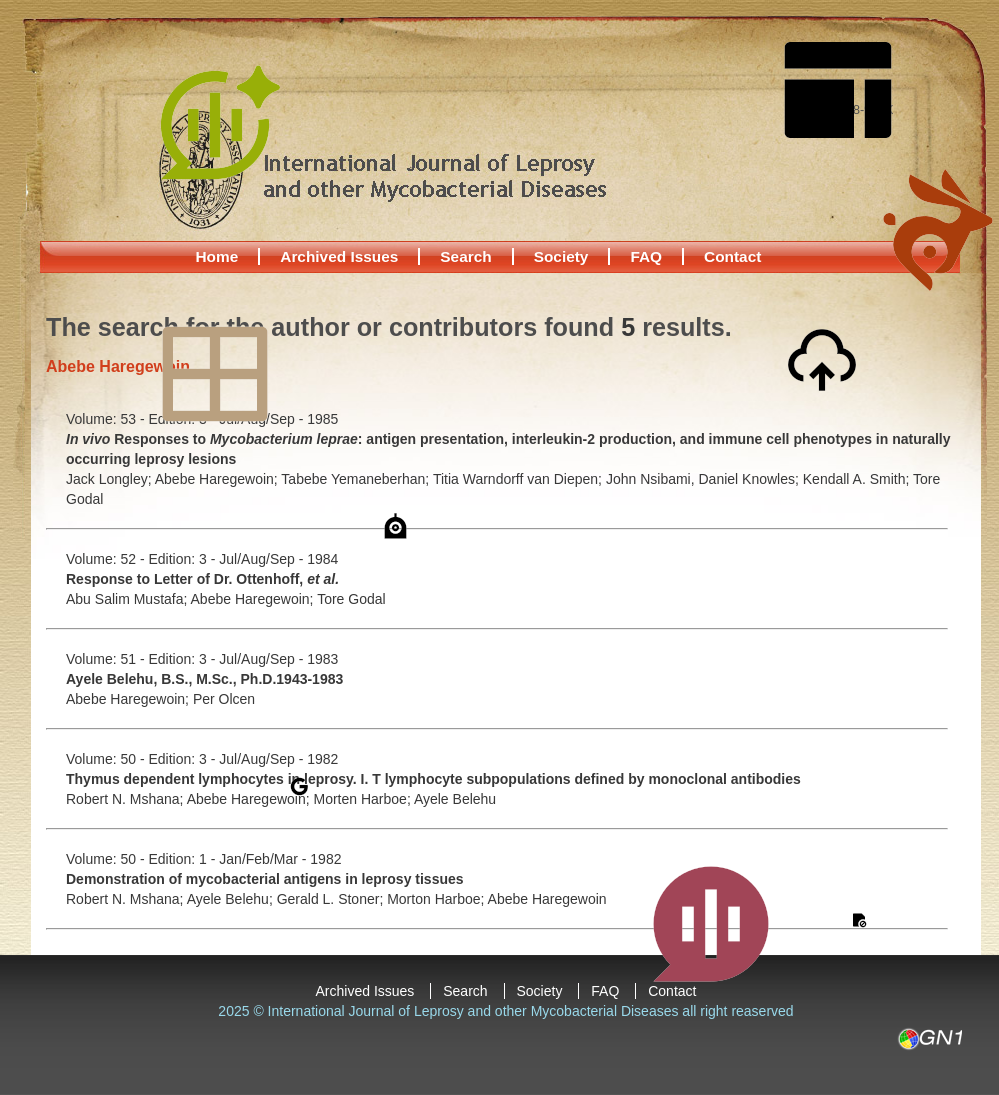  What do you see at coordinates (299, 786) in the screenshot?
I see `sign in with Google` at bounding box center [299, 786].